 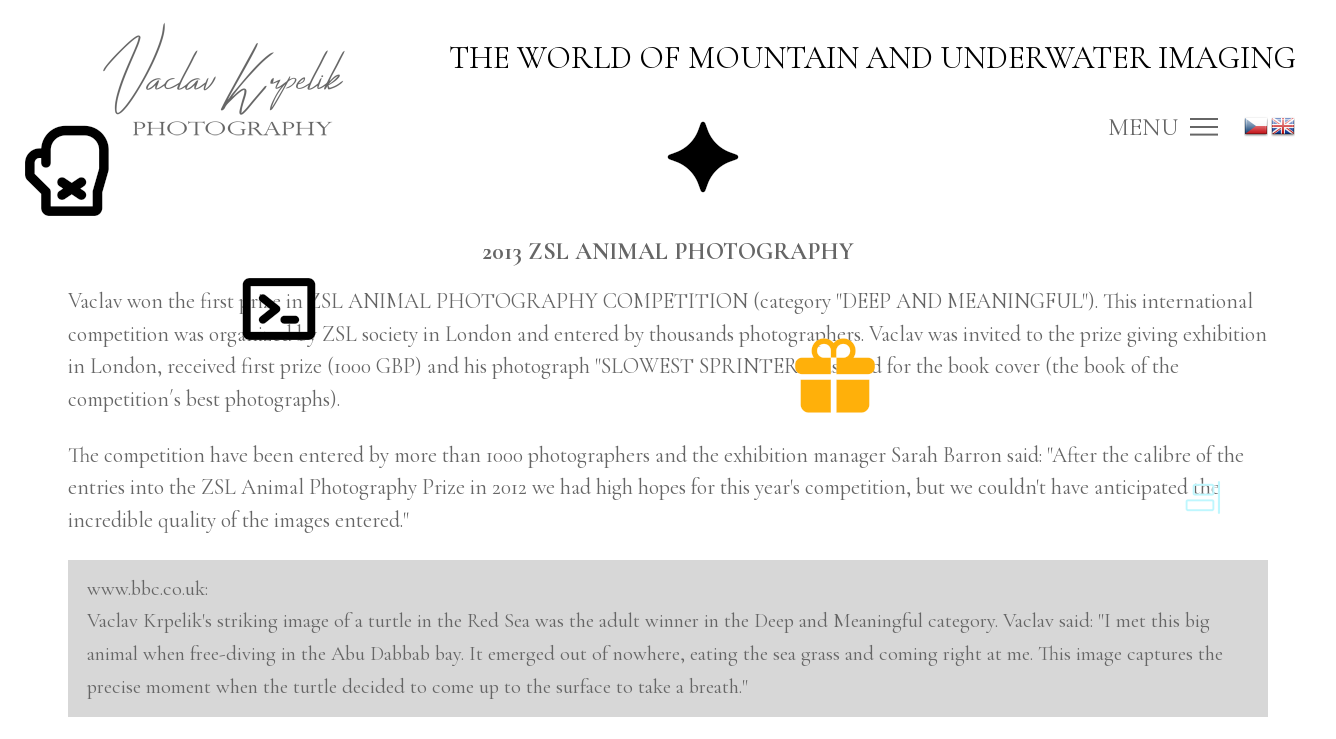 I want to click on access gifts or rewards, so click(x=835, y=376).